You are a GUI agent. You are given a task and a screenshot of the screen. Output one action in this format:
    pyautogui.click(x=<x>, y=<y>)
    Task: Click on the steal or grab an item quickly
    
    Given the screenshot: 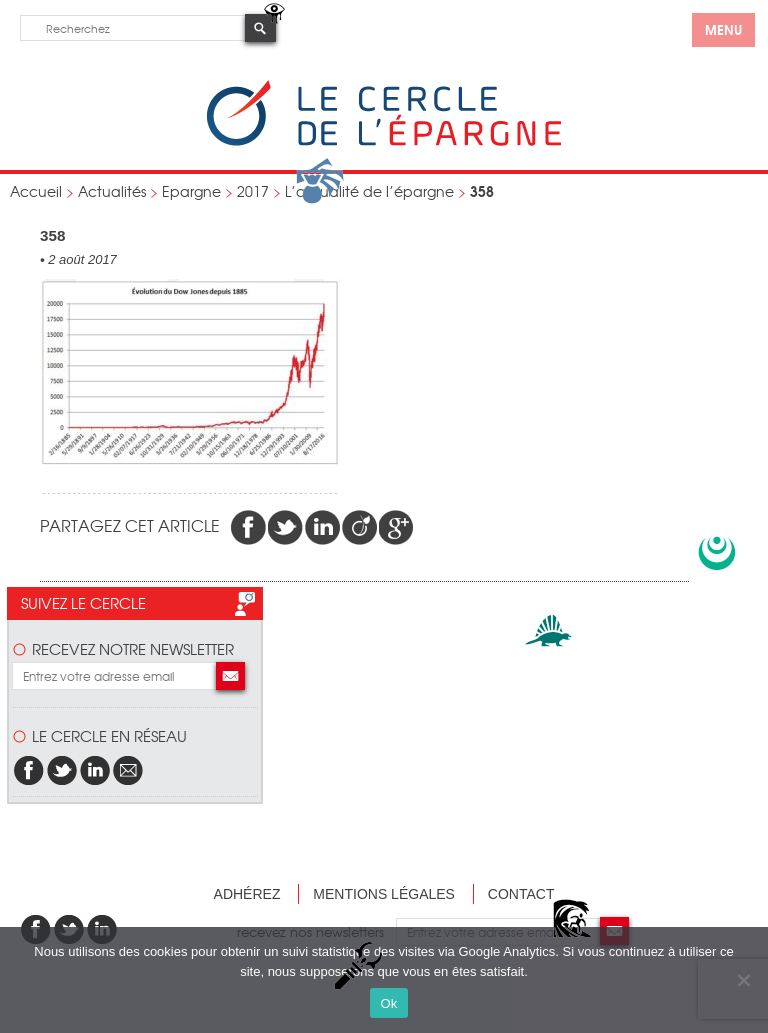 What is the action you would take?
    pyautogui.click(x=320, y=179)
    